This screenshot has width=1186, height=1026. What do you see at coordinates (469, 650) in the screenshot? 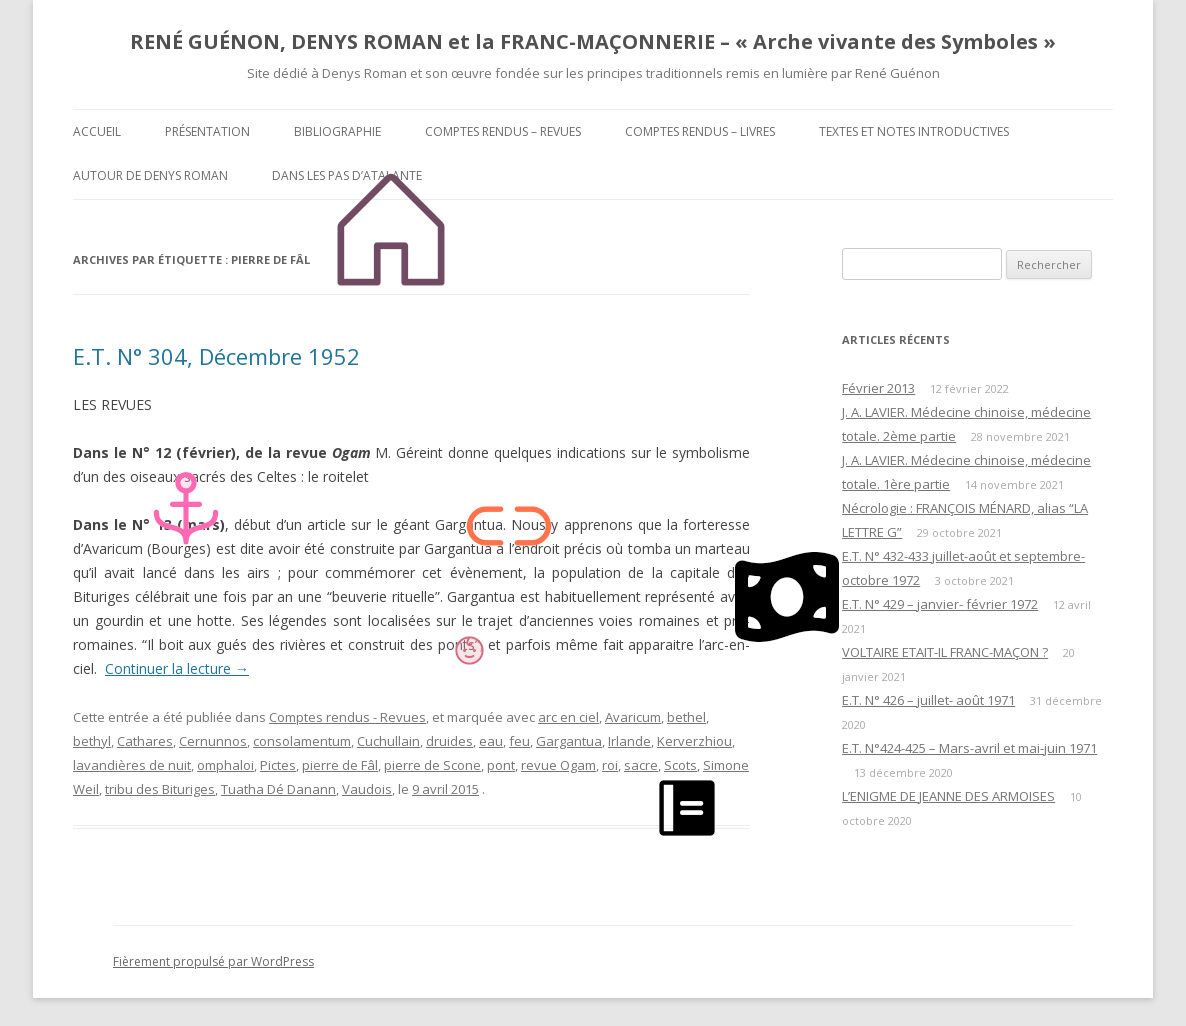
I see `access parental or family settings` at bounding box center [469, 650].